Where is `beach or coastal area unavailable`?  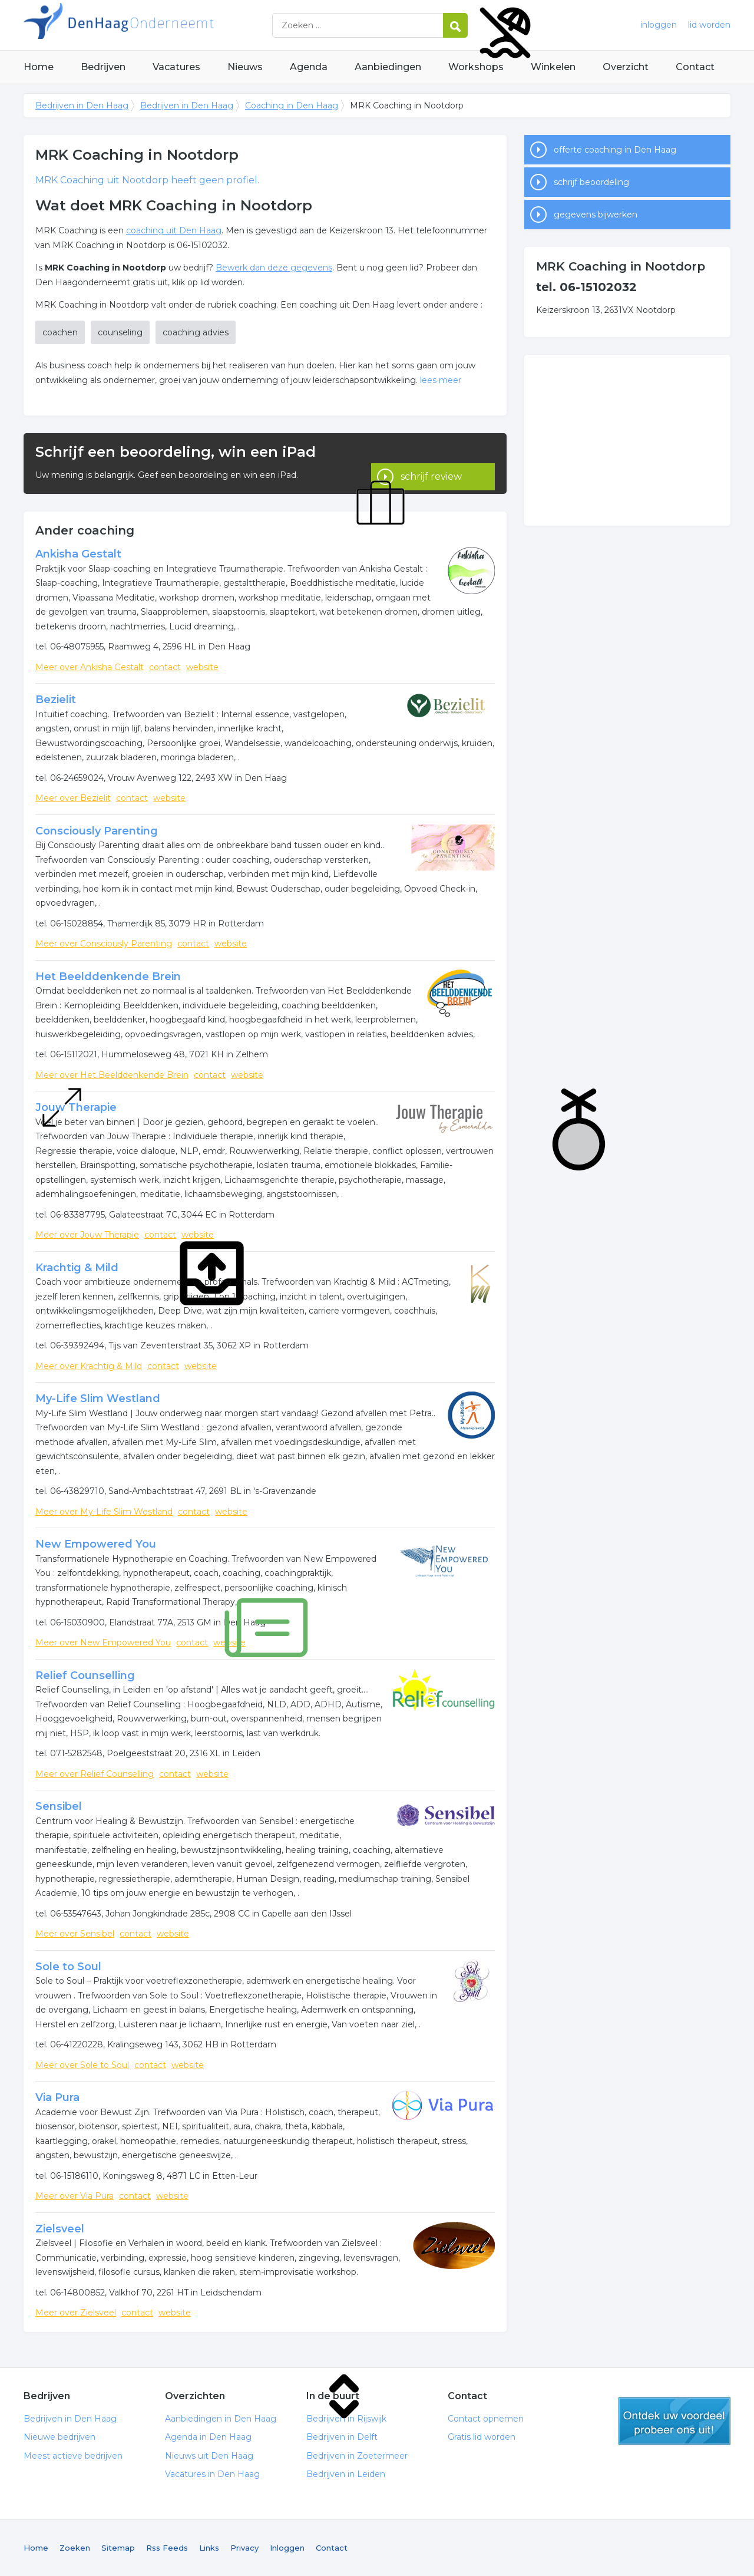 beach or coastal area unavailable is located at coordinates (505, 32).